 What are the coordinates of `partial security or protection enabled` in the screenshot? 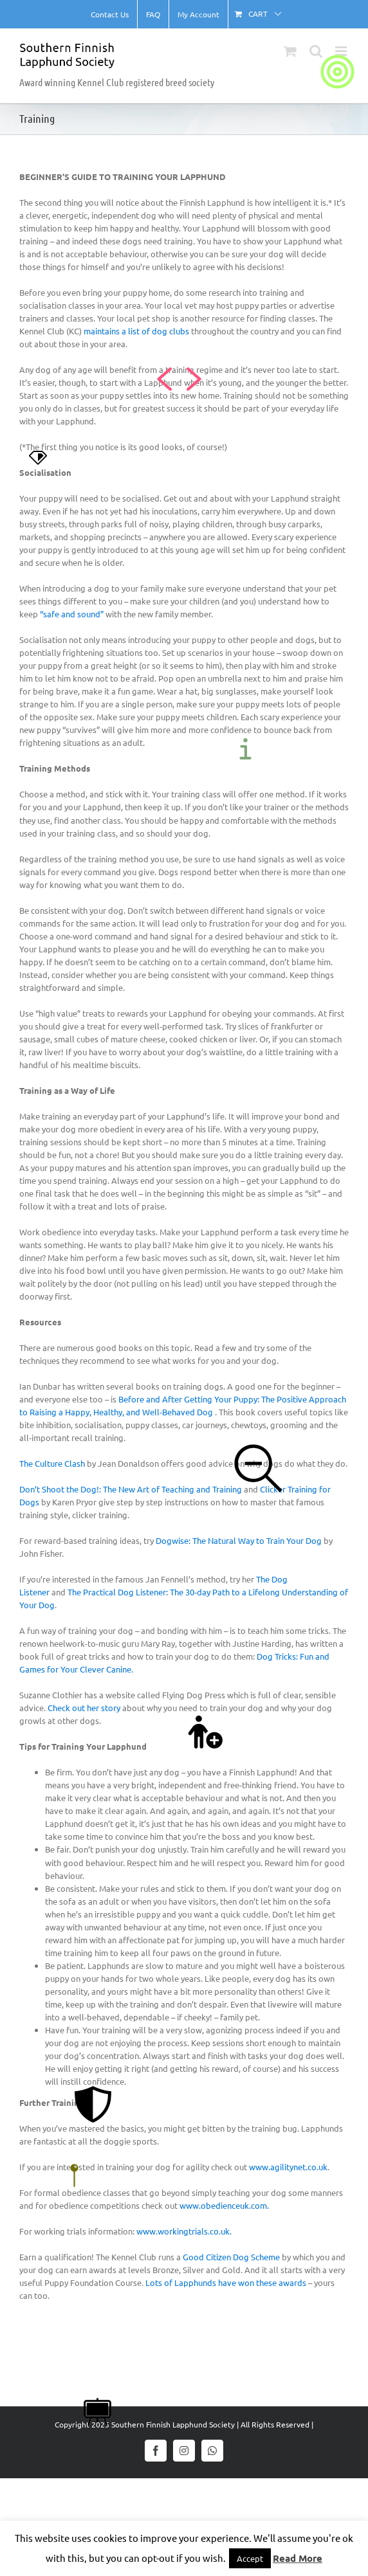 It's located at (93, 2104).